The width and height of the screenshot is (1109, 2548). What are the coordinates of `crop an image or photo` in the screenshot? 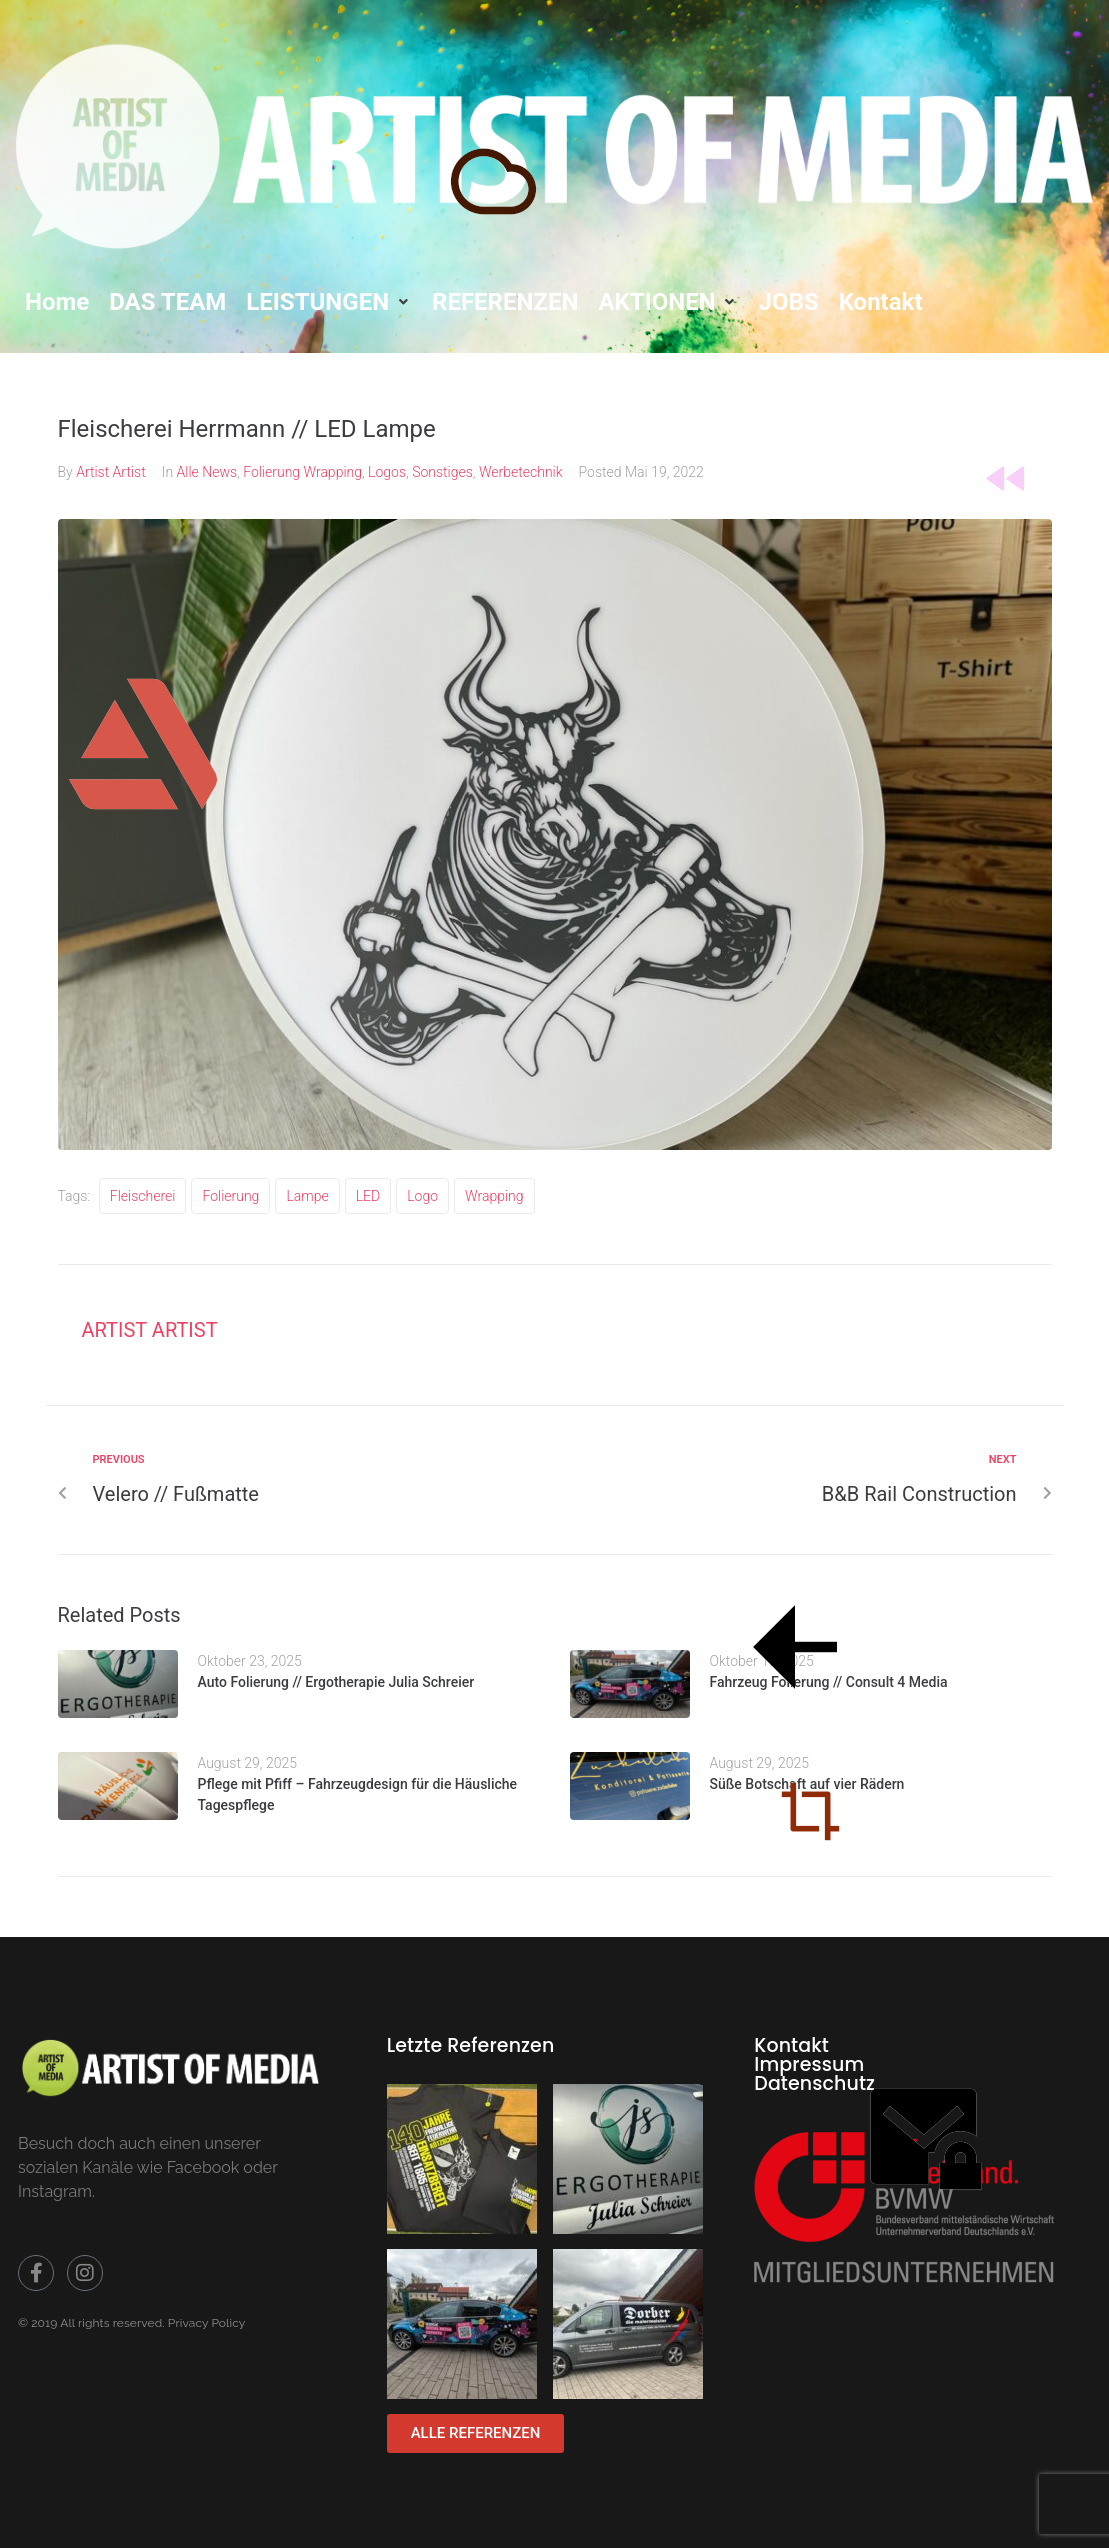 It's located at (810, 1811).